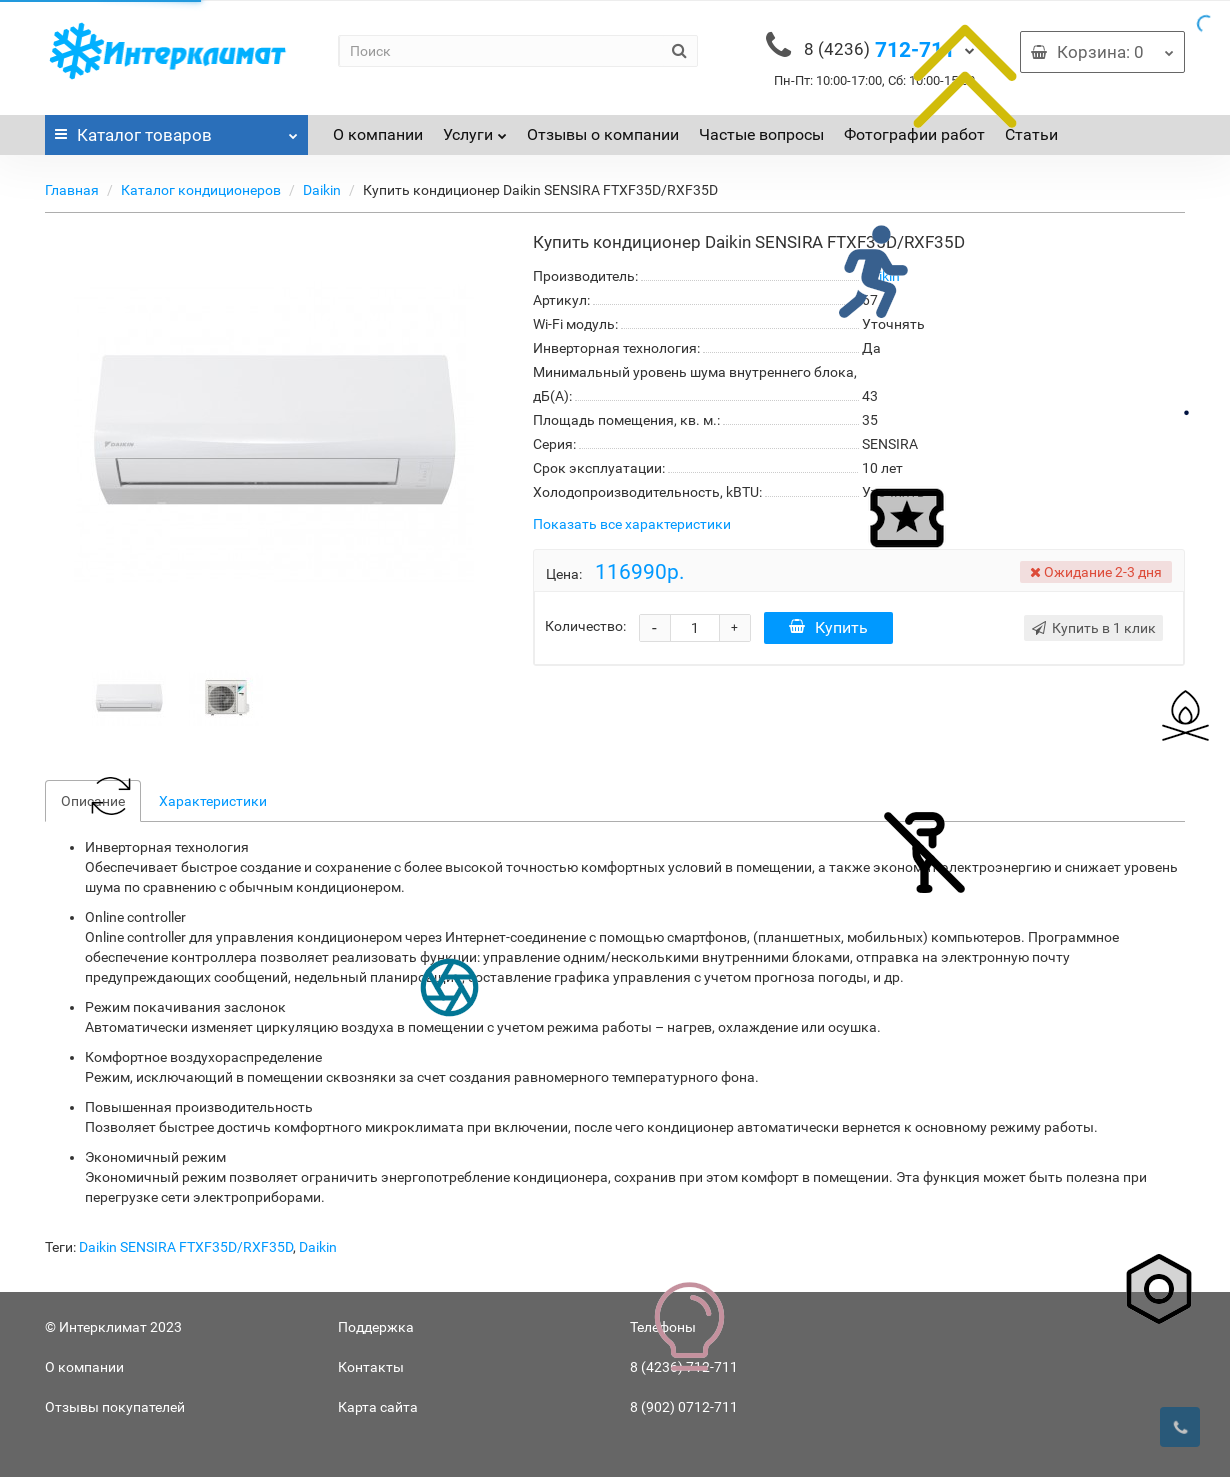 The height and width of the screenshot is (1477, 1230). Describe the element at coordinates (111, 796) in the screenshot. I see `refresh or reload content` at that location.